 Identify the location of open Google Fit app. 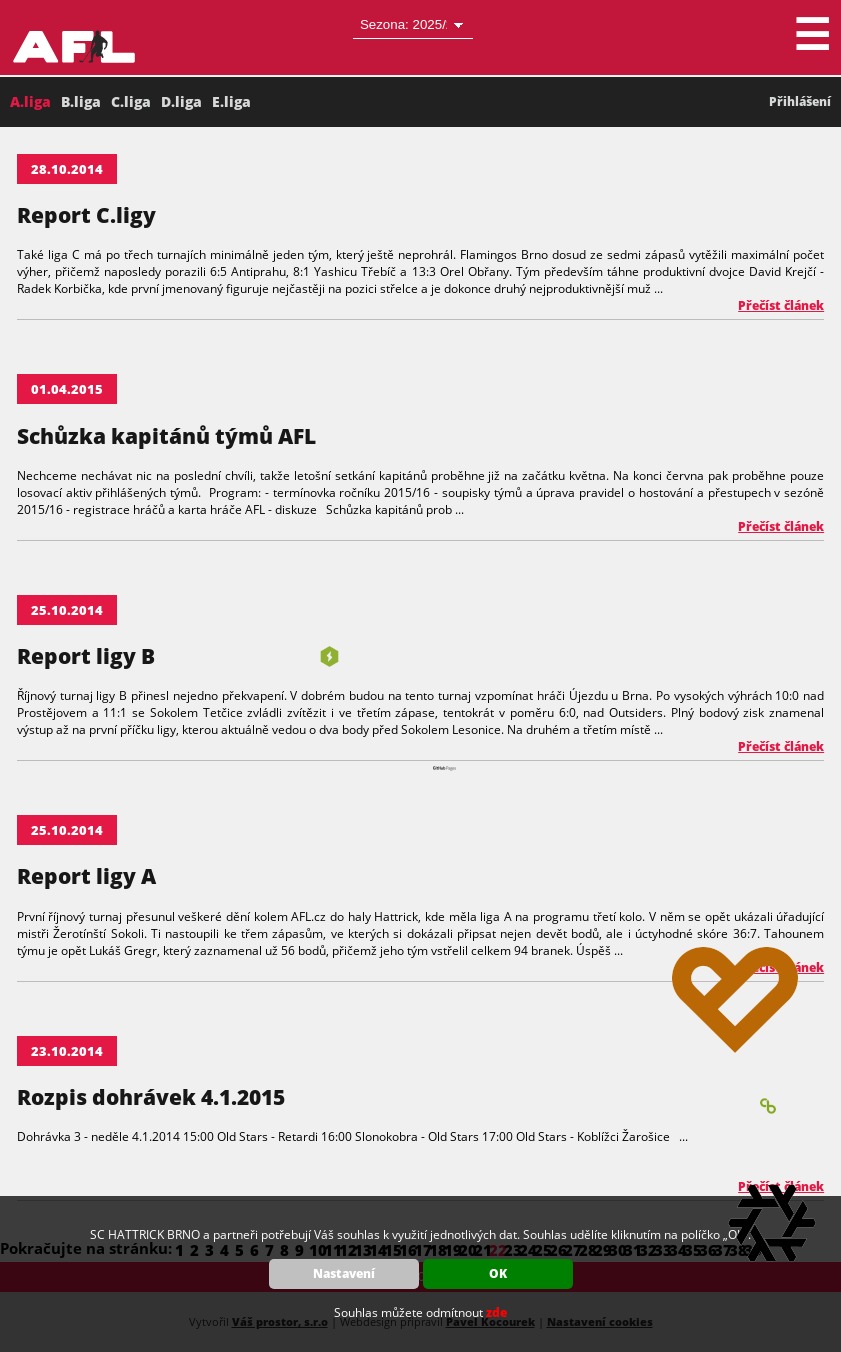
(735, 1000).